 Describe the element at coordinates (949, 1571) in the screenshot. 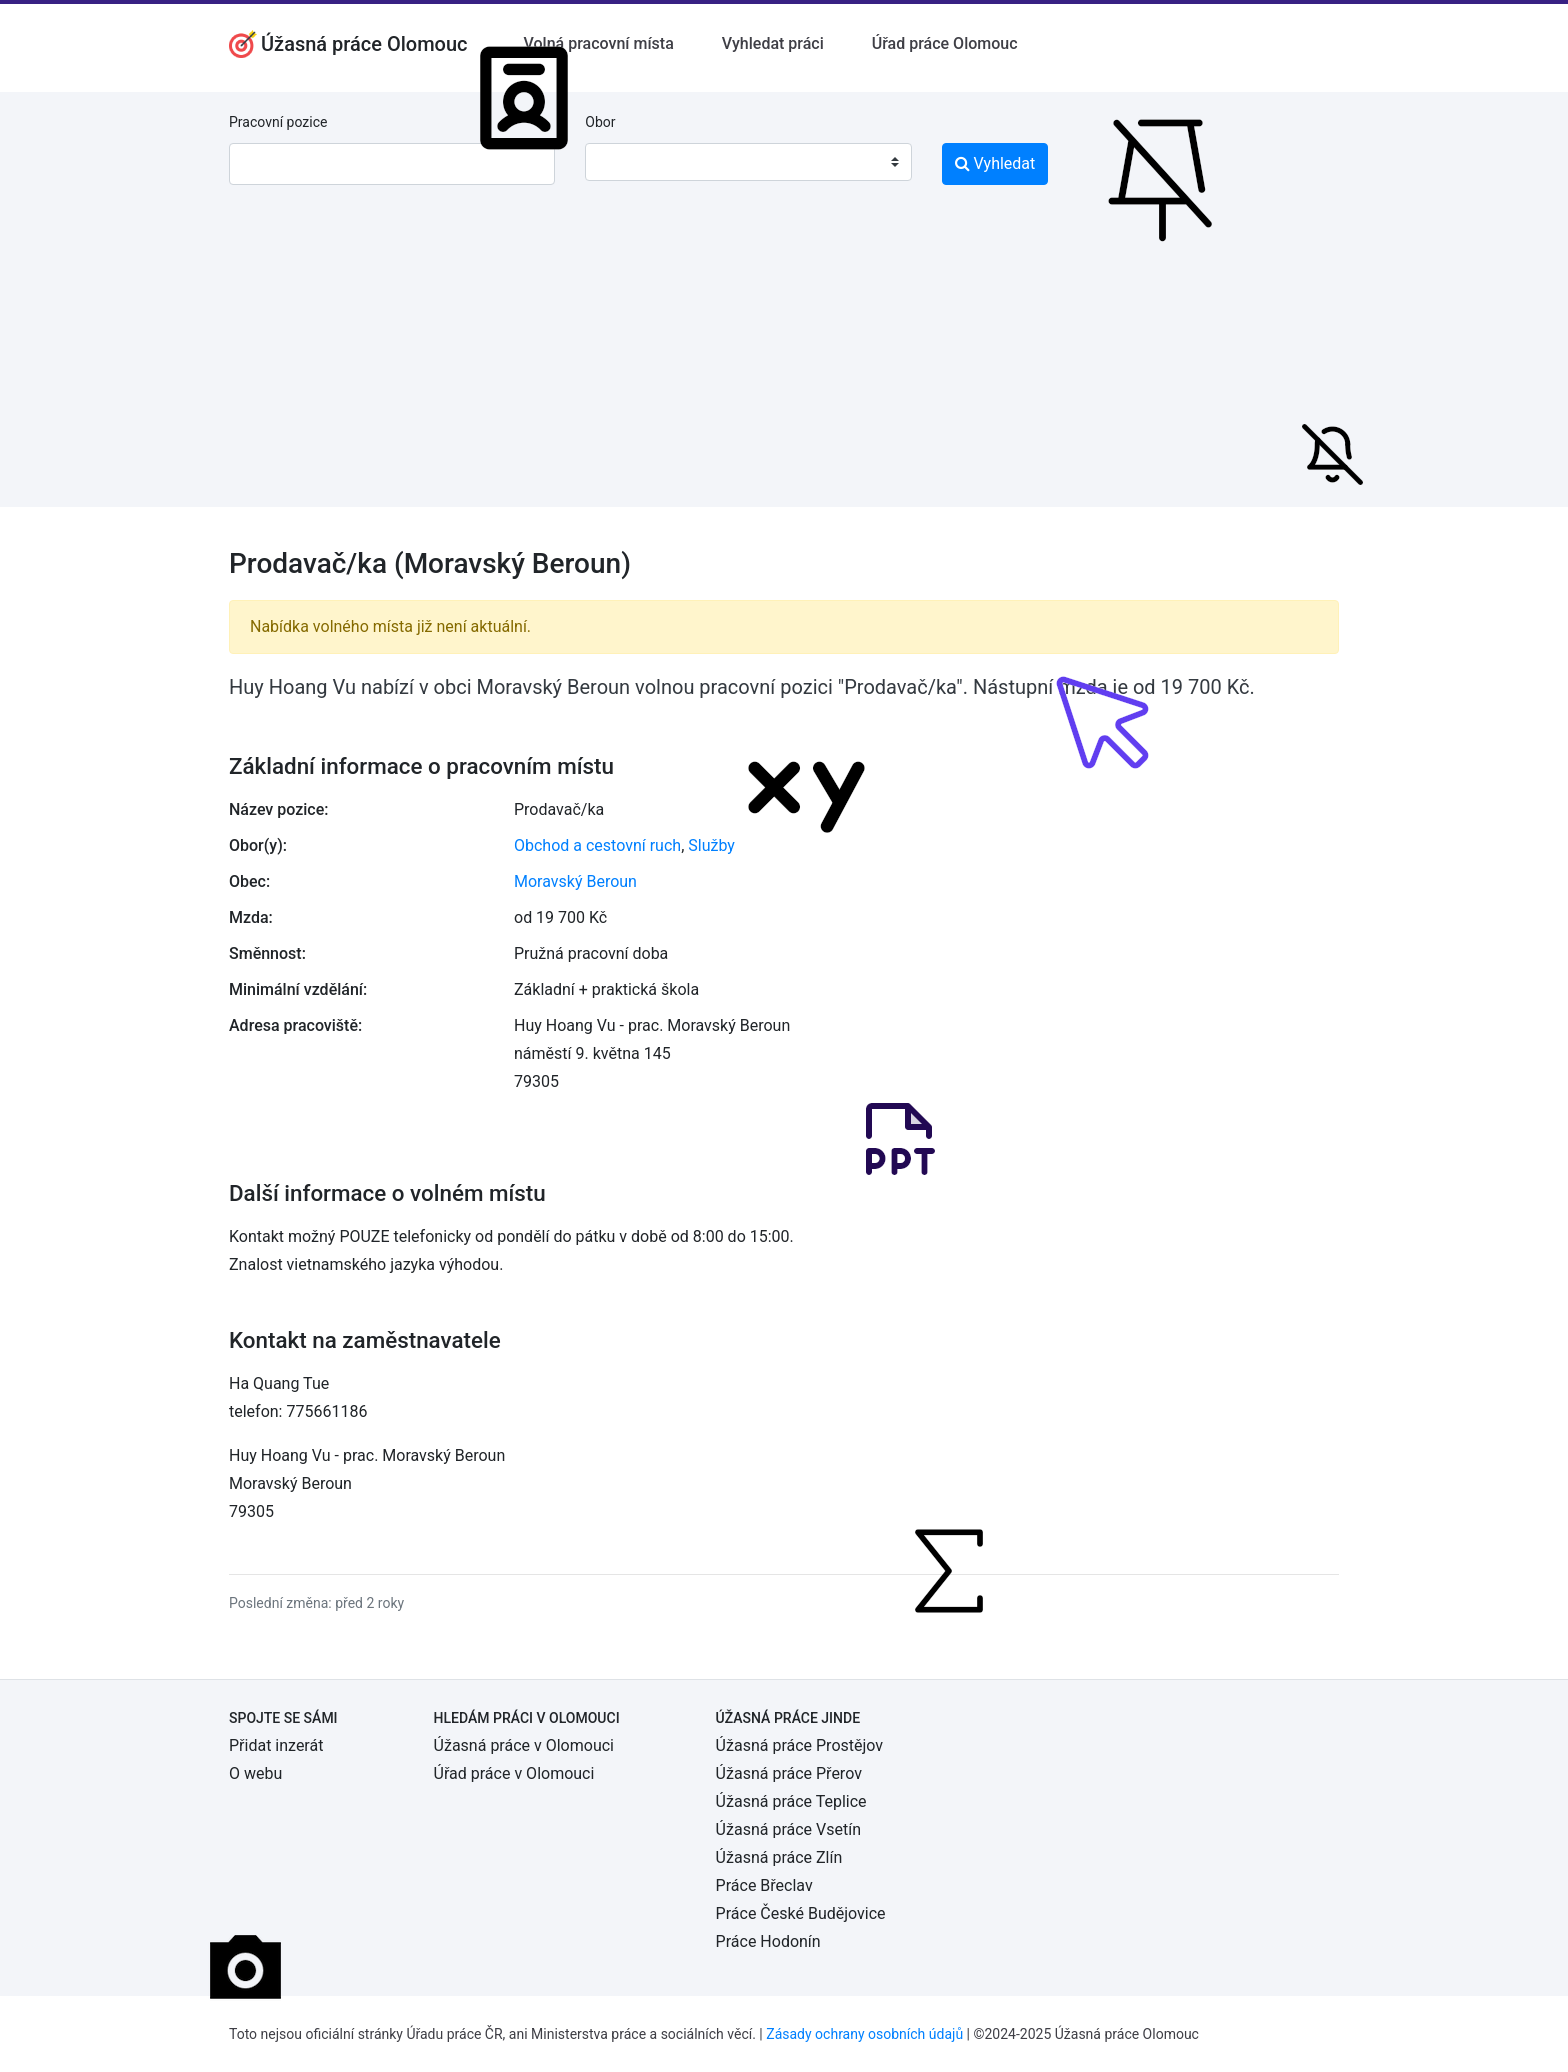

I see `calculate sum or total` at that location.